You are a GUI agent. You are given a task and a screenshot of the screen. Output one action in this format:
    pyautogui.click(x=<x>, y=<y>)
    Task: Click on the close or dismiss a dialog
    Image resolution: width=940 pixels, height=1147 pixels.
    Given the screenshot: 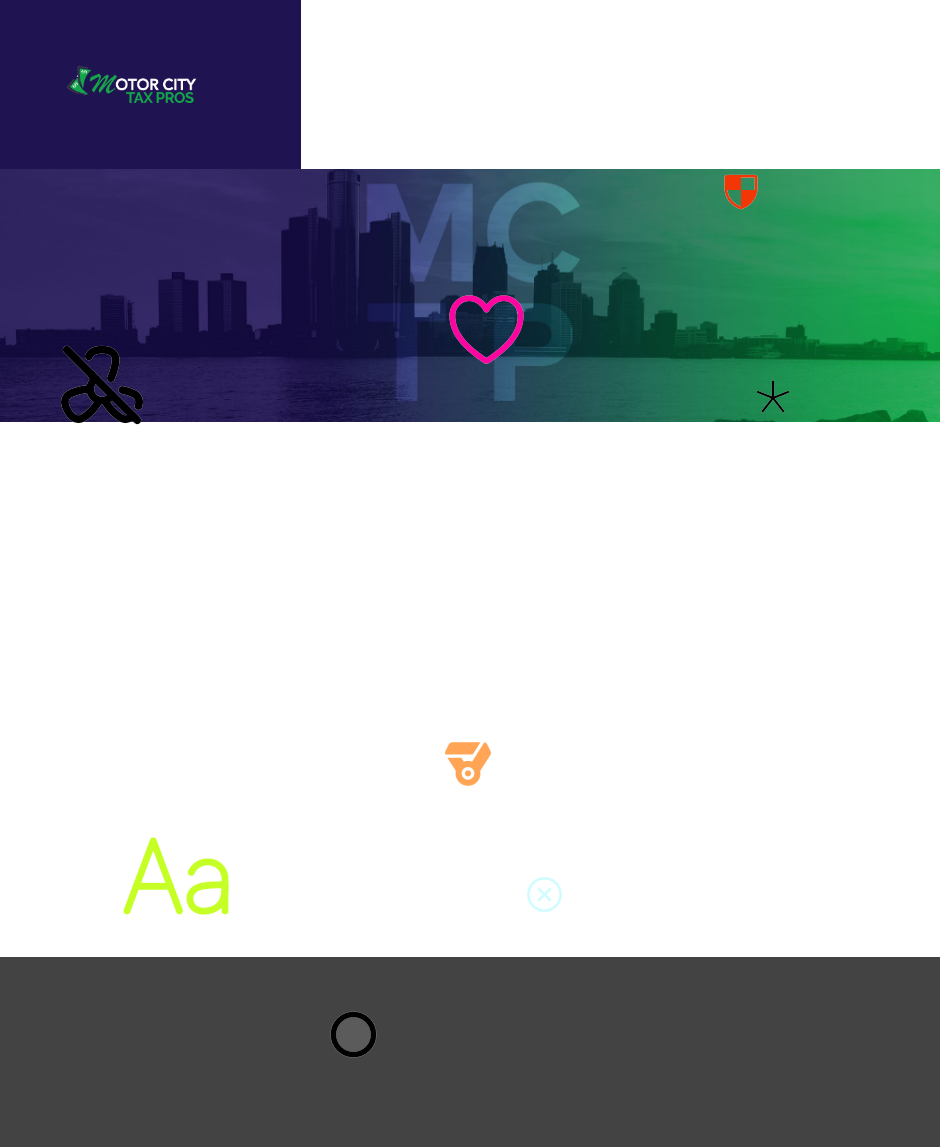 What is the action you would take?
    pyautogui.click(x=544, y=894)
    